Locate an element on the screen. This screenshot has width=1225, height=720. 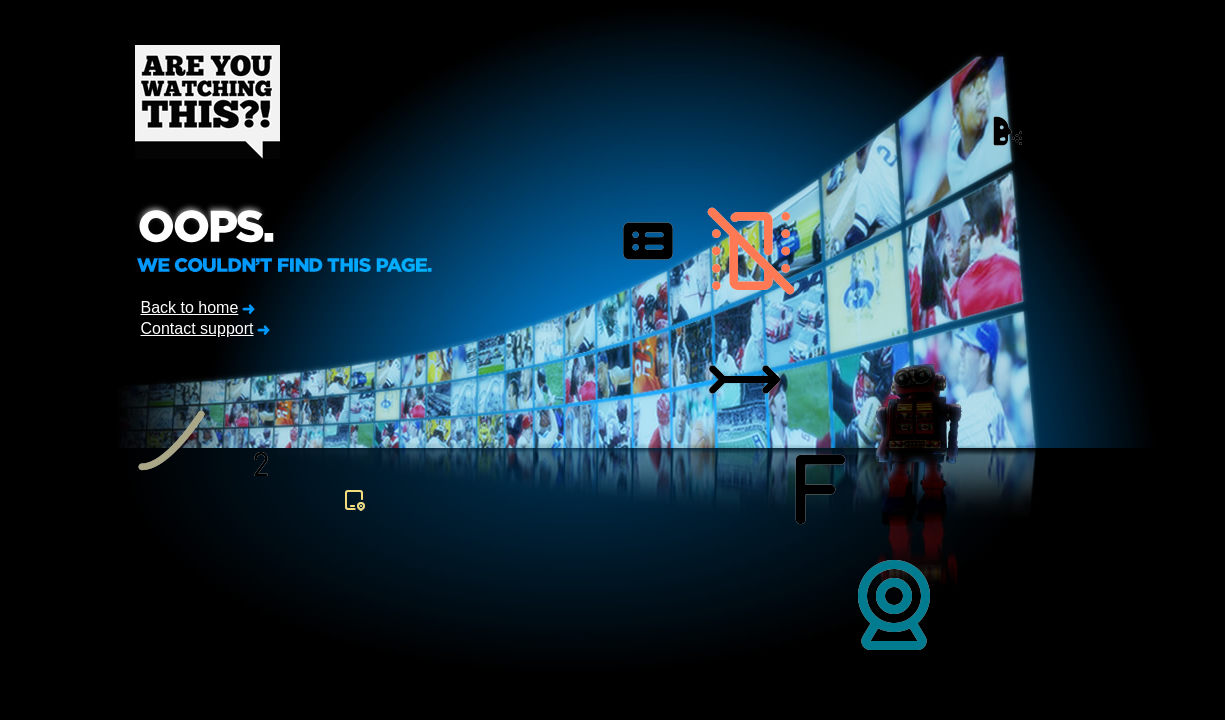
access webcam settings is located at coordinates (894, 605).